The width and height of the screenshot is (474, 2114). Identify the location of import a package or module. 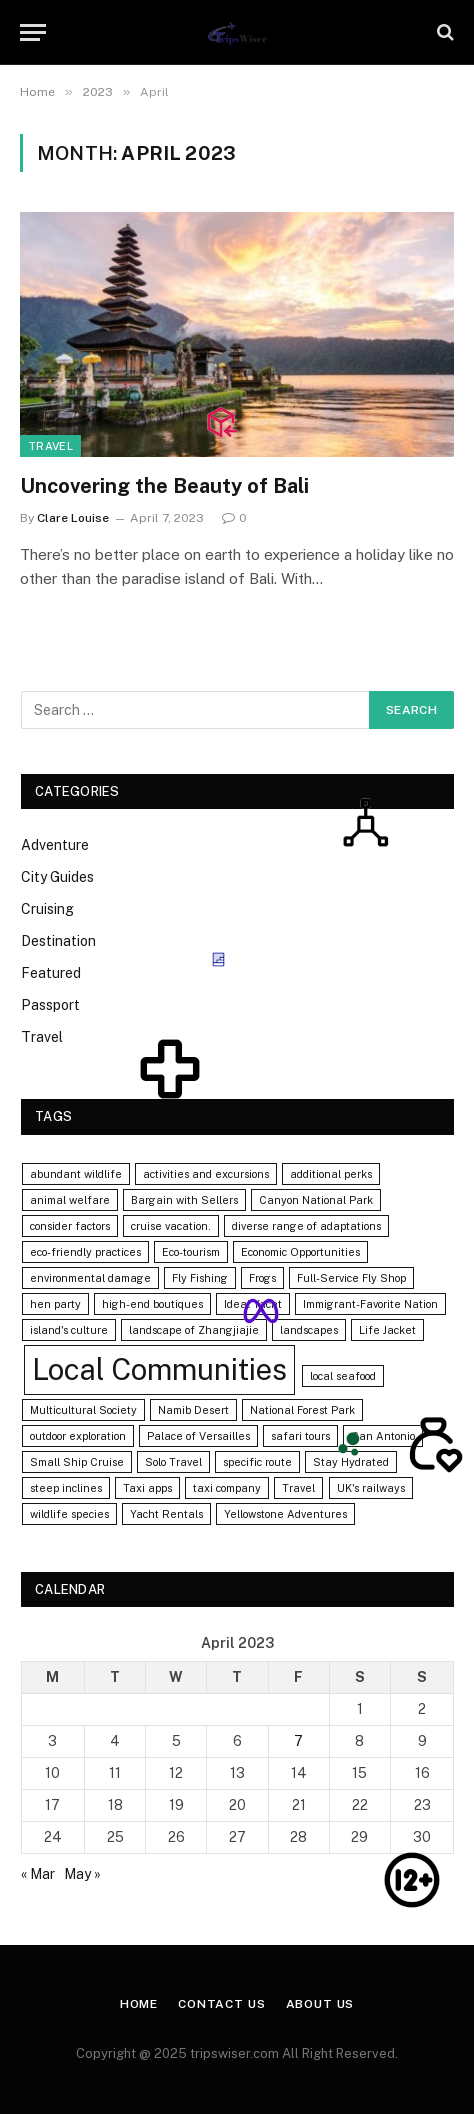
(221, 422).